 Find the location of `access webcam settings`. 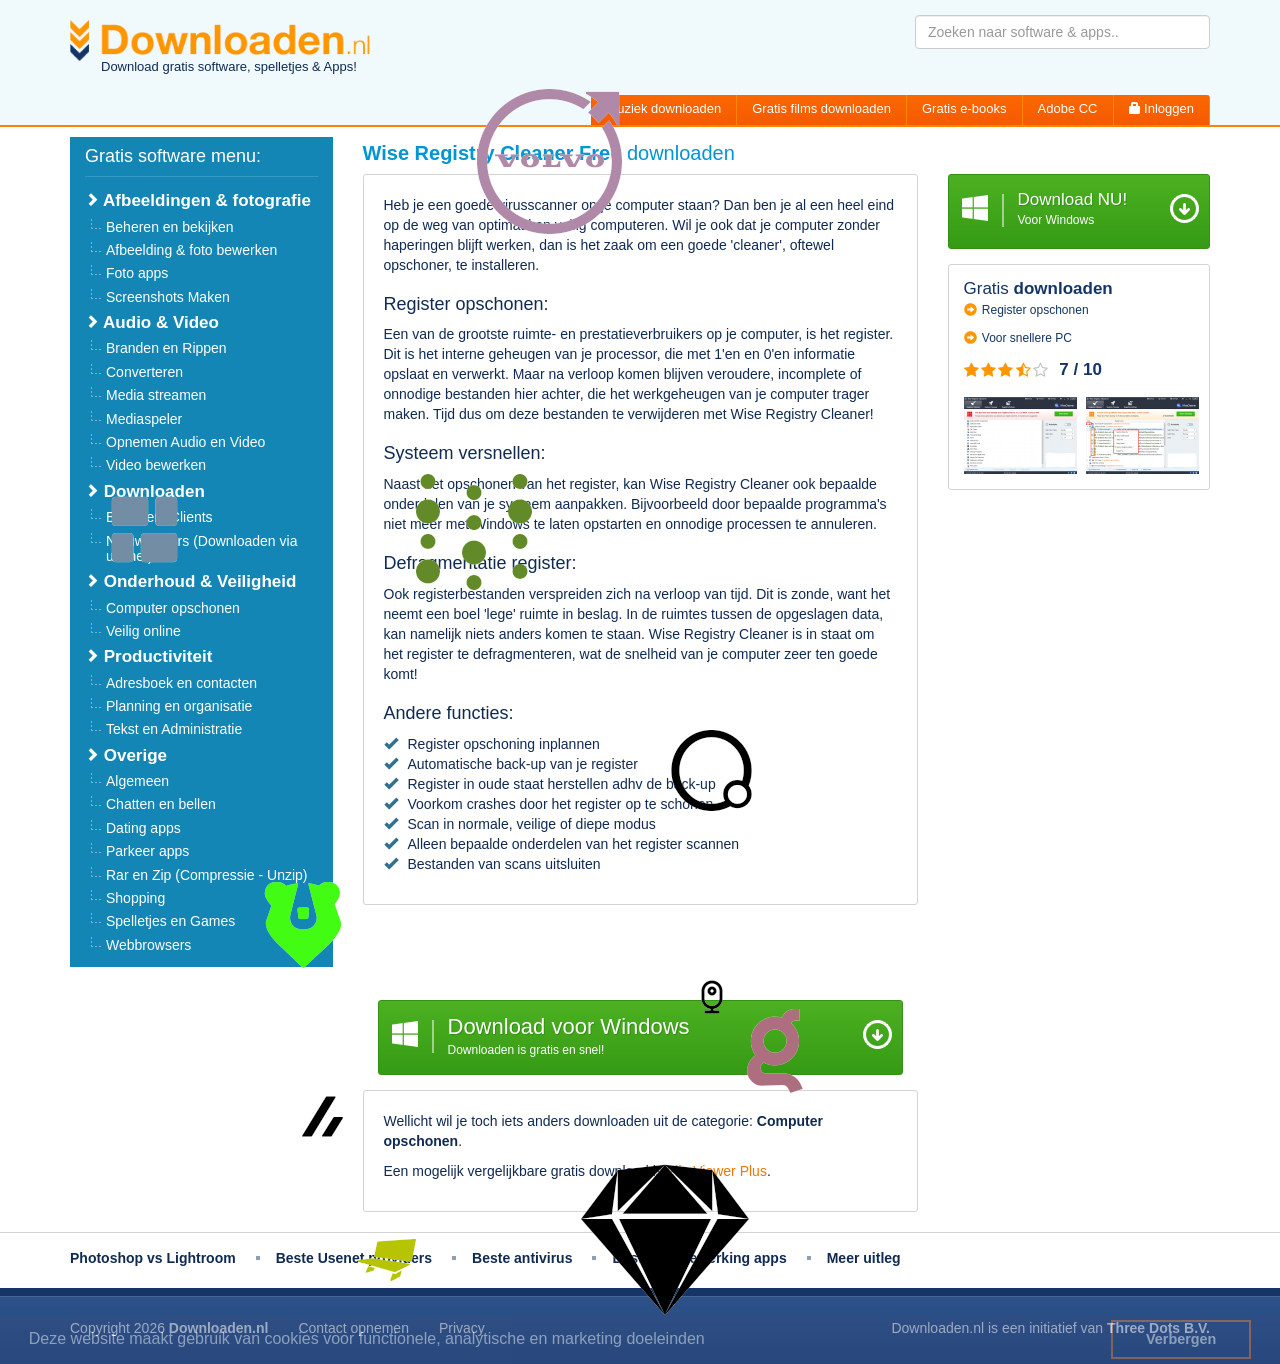

access webcam settings is located at coordinates (712, 997).